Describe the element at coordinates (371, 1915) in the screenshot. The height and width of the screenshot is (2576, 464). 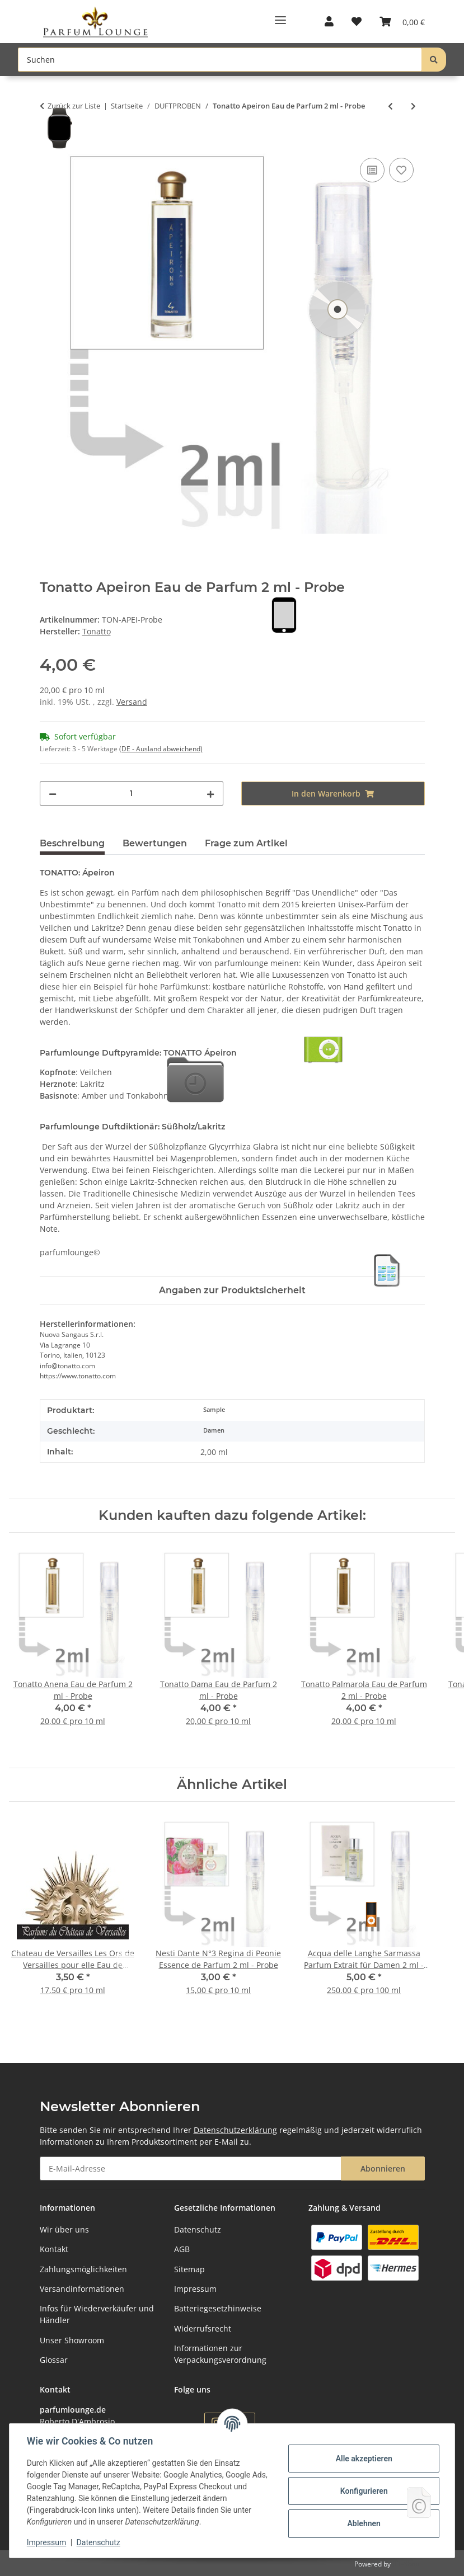
I see `sync music to ipod nano device` at that location.